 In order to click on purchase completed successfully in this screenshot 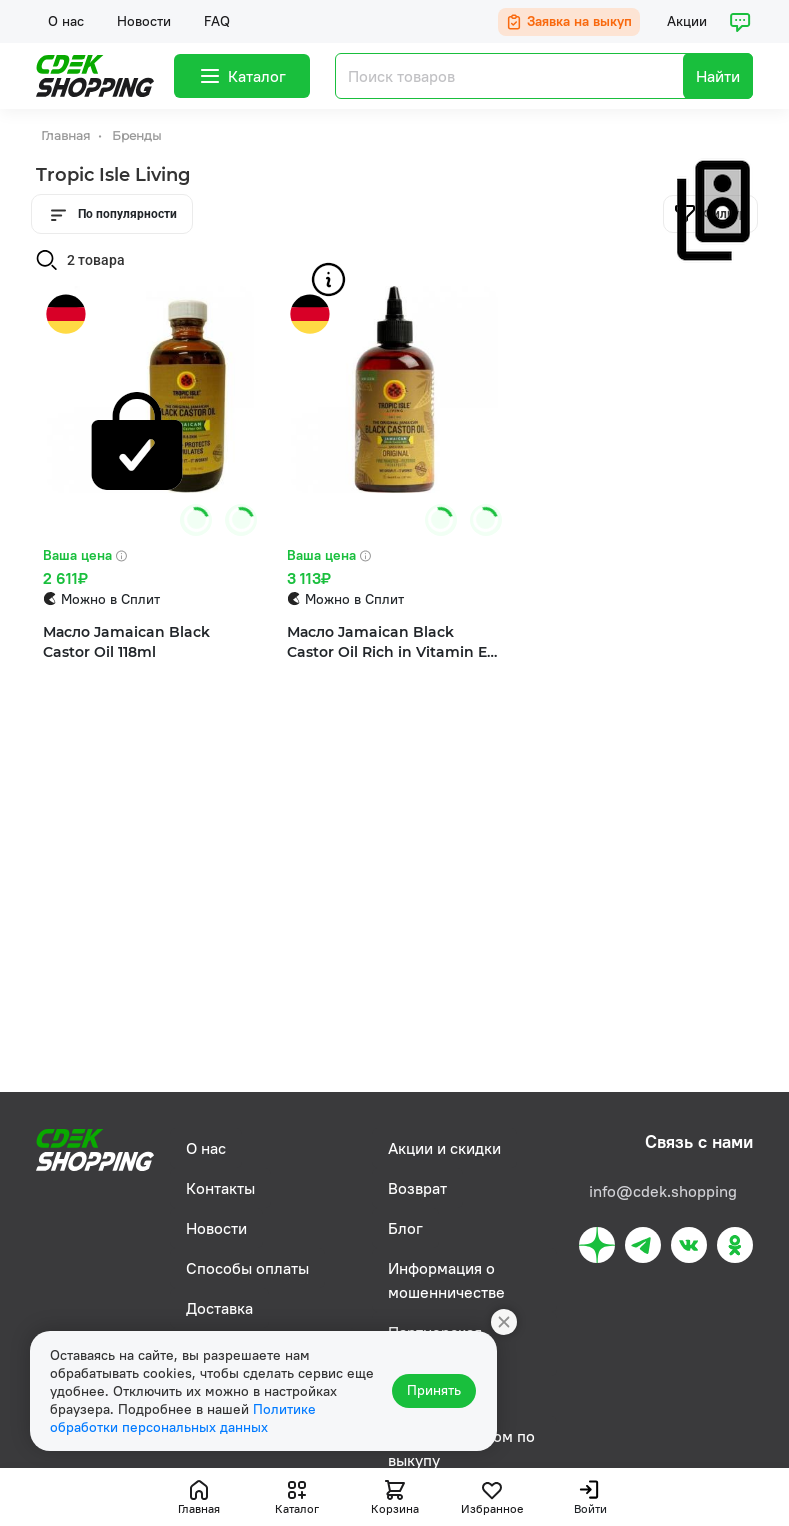, I will do `click(137, 441)`.